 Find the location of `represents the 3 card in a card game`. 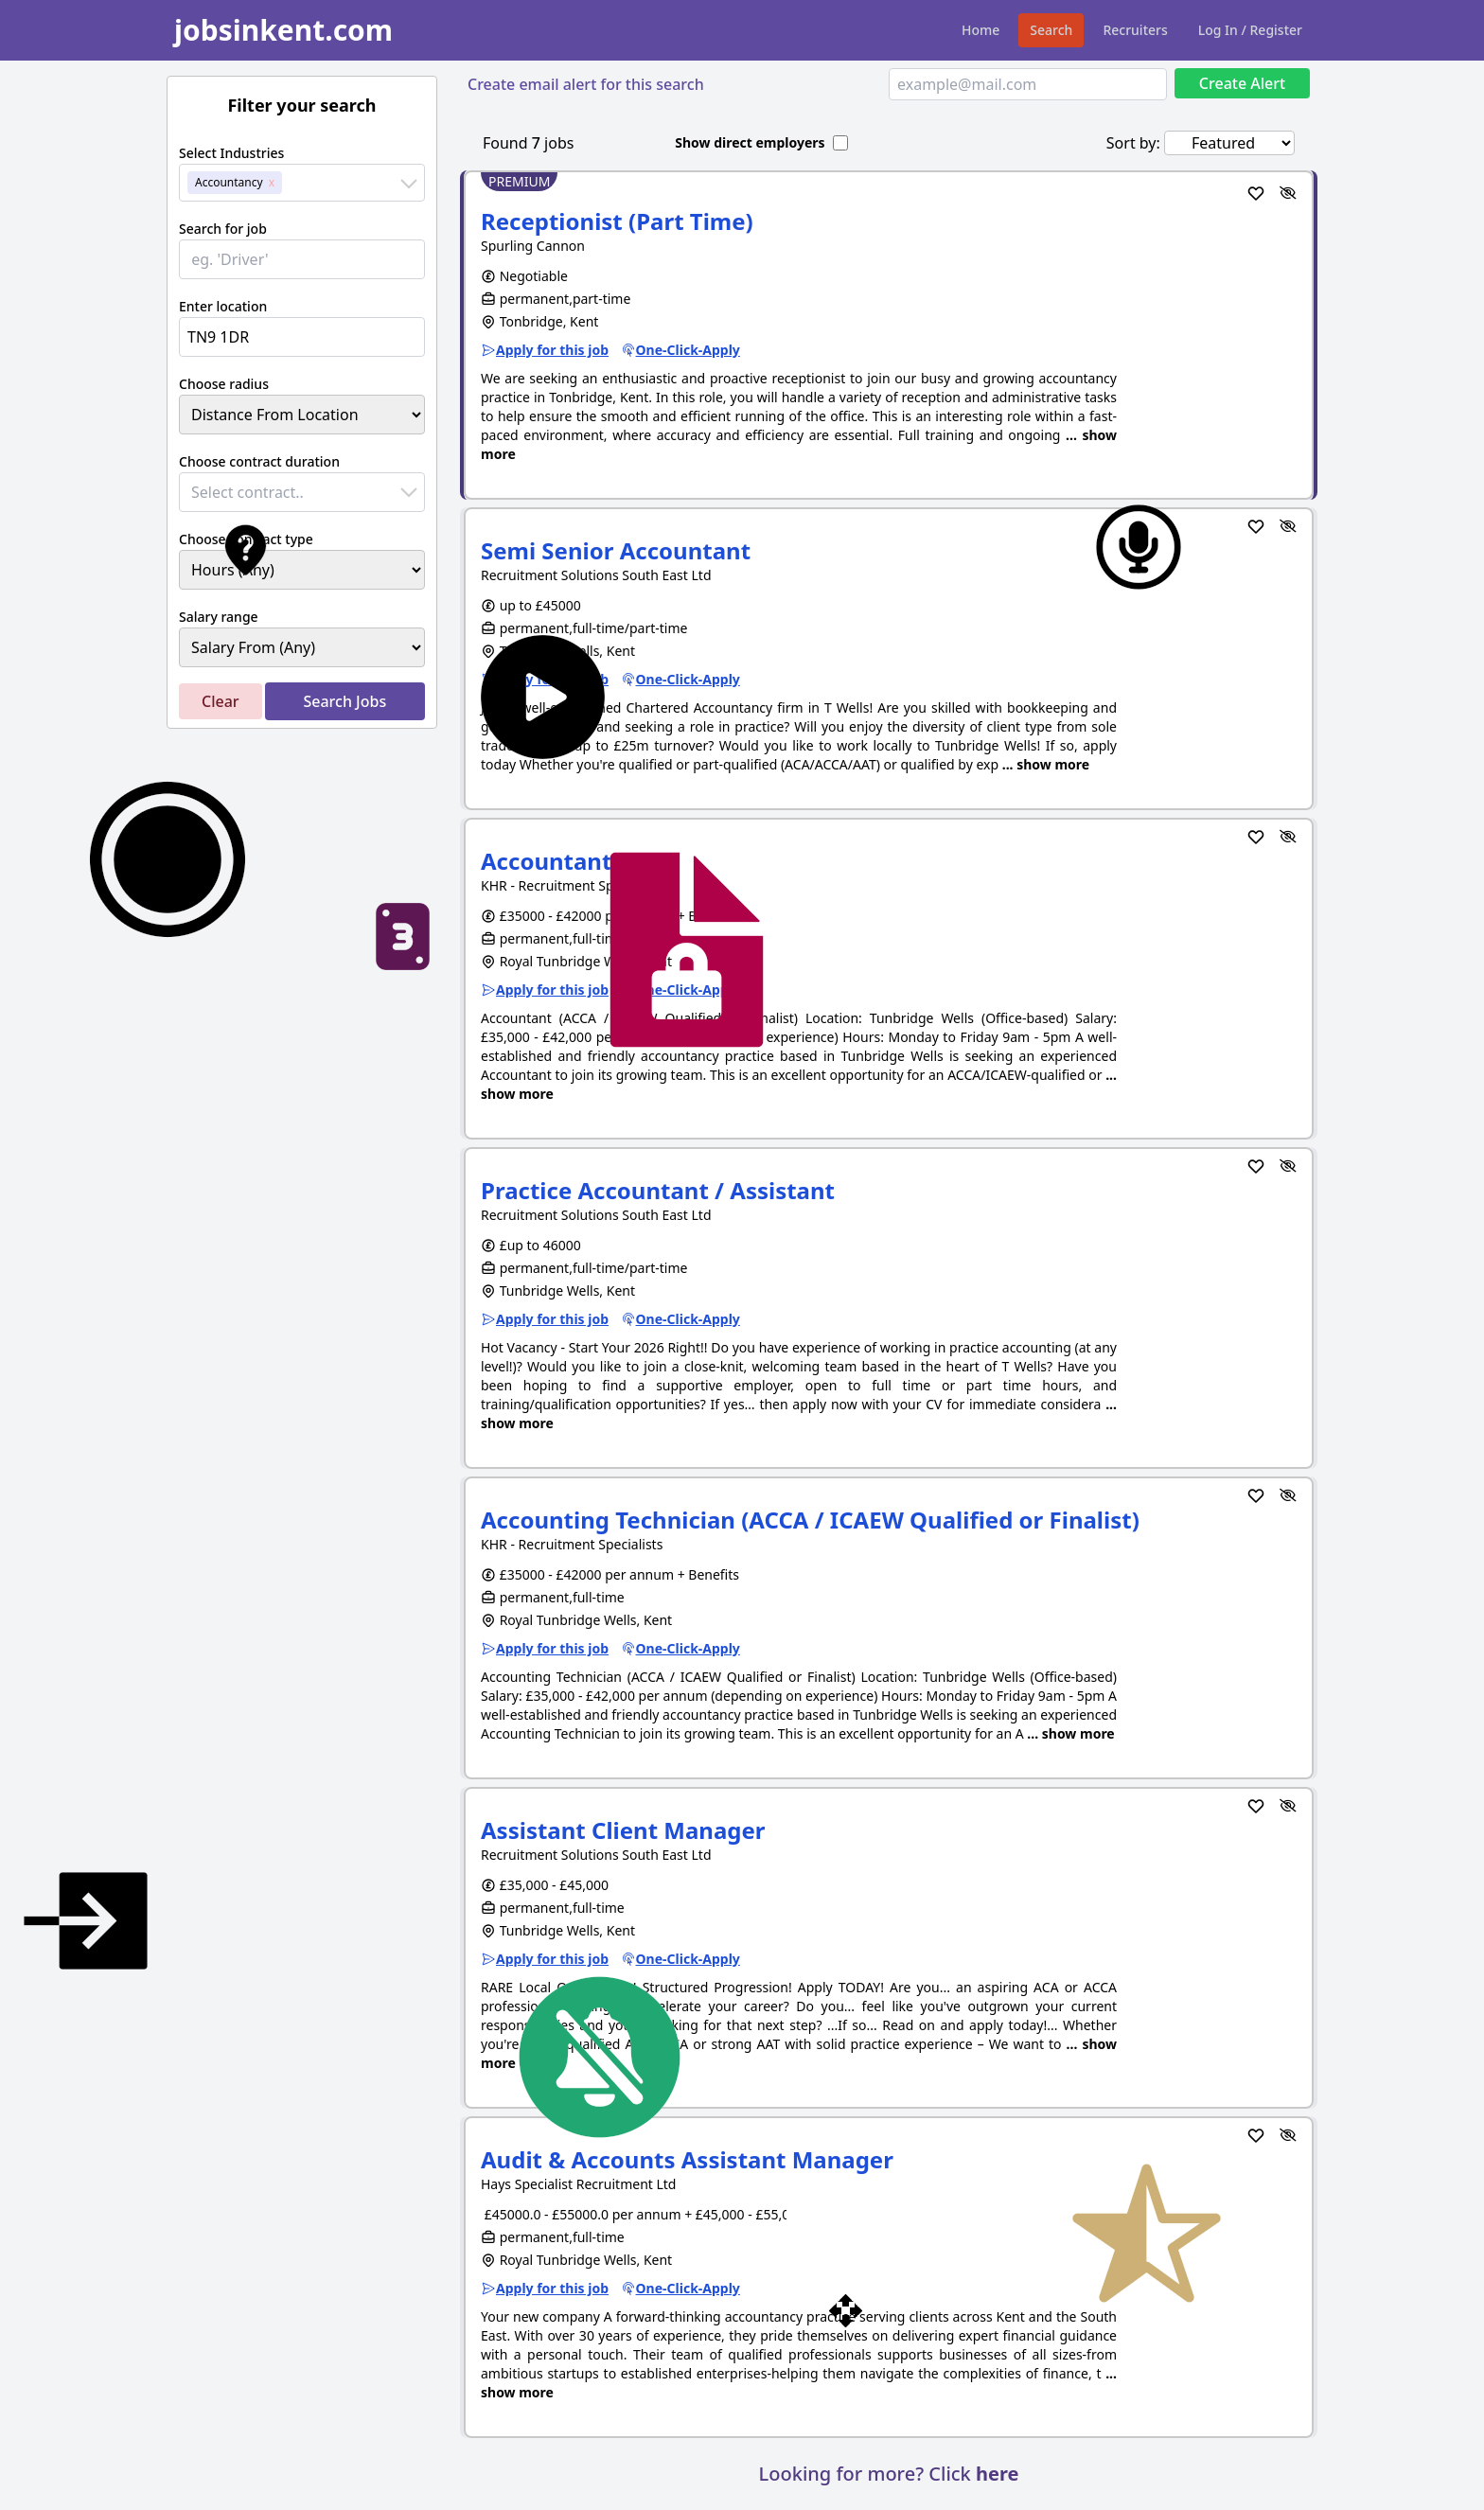

represents the 3 card in a card game is located at coordinates (402, 936).